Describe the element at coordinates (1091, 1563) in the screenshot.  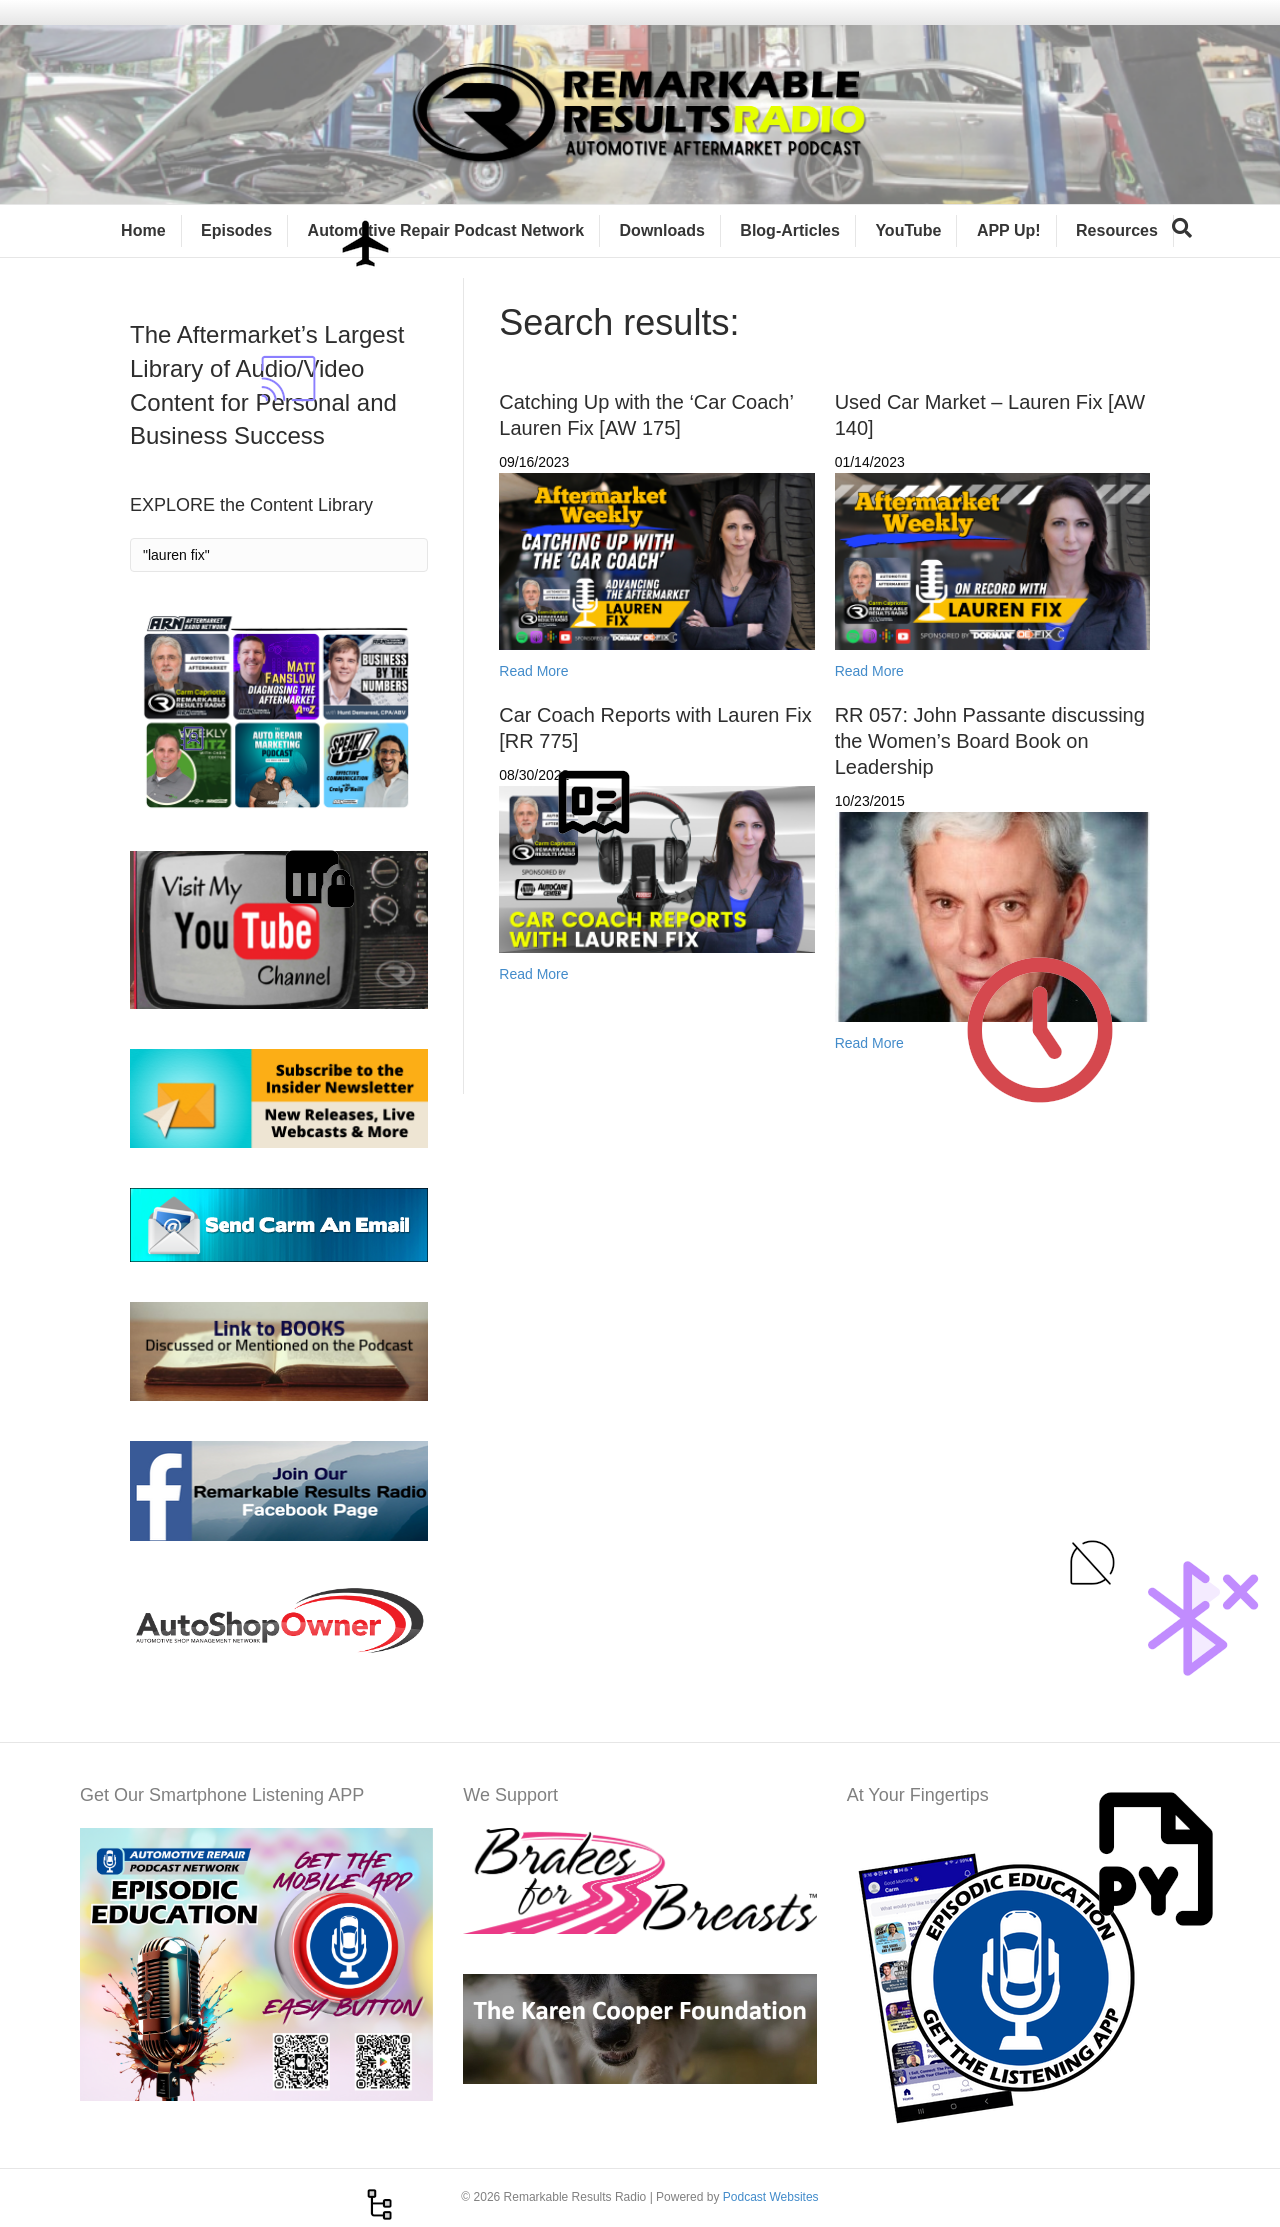
I see `mute or disable chat notifications` at that location.